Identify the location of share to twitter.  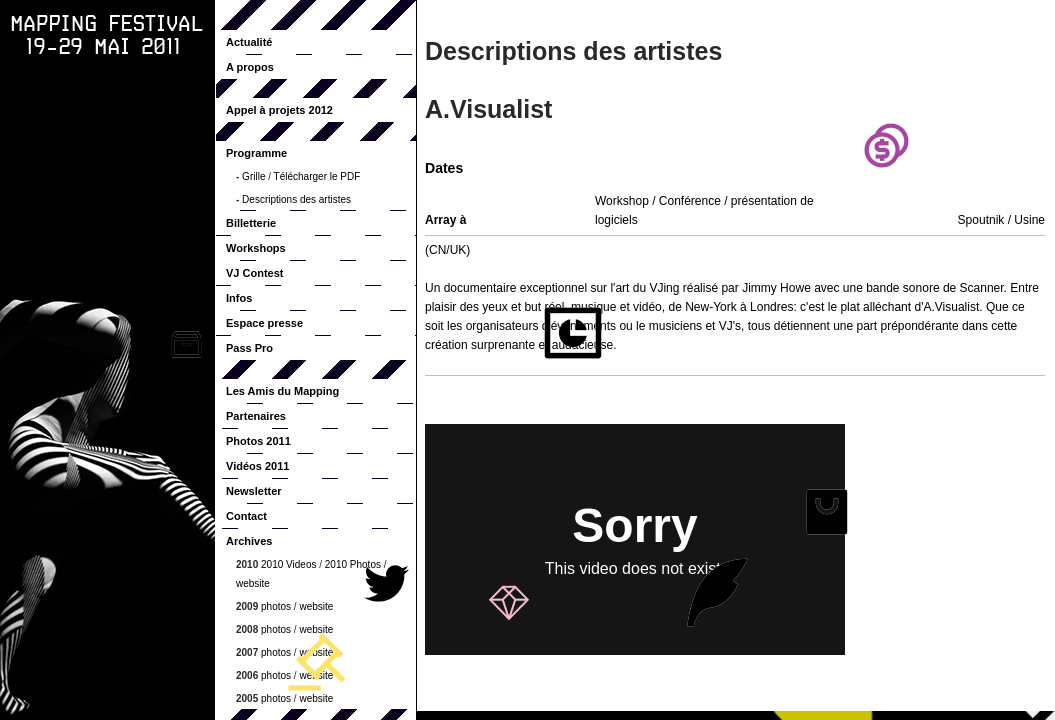
(386, 583).